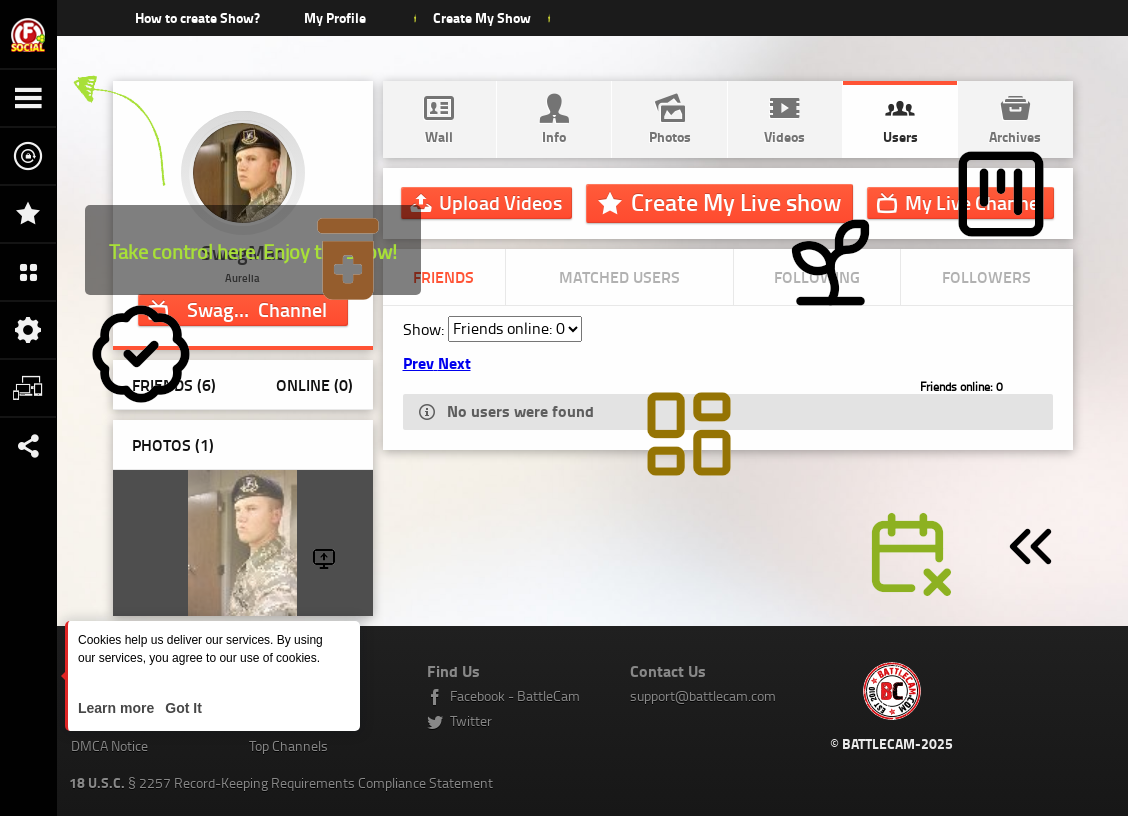 This screenshot has height=816, width=1128. I want to click on indicates a verified account or profile, so click(141, 354).